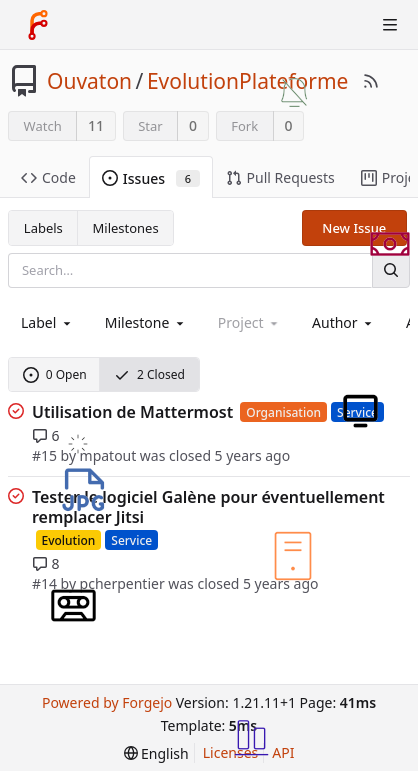  I want to click on mute notifications, so click(294, 92).